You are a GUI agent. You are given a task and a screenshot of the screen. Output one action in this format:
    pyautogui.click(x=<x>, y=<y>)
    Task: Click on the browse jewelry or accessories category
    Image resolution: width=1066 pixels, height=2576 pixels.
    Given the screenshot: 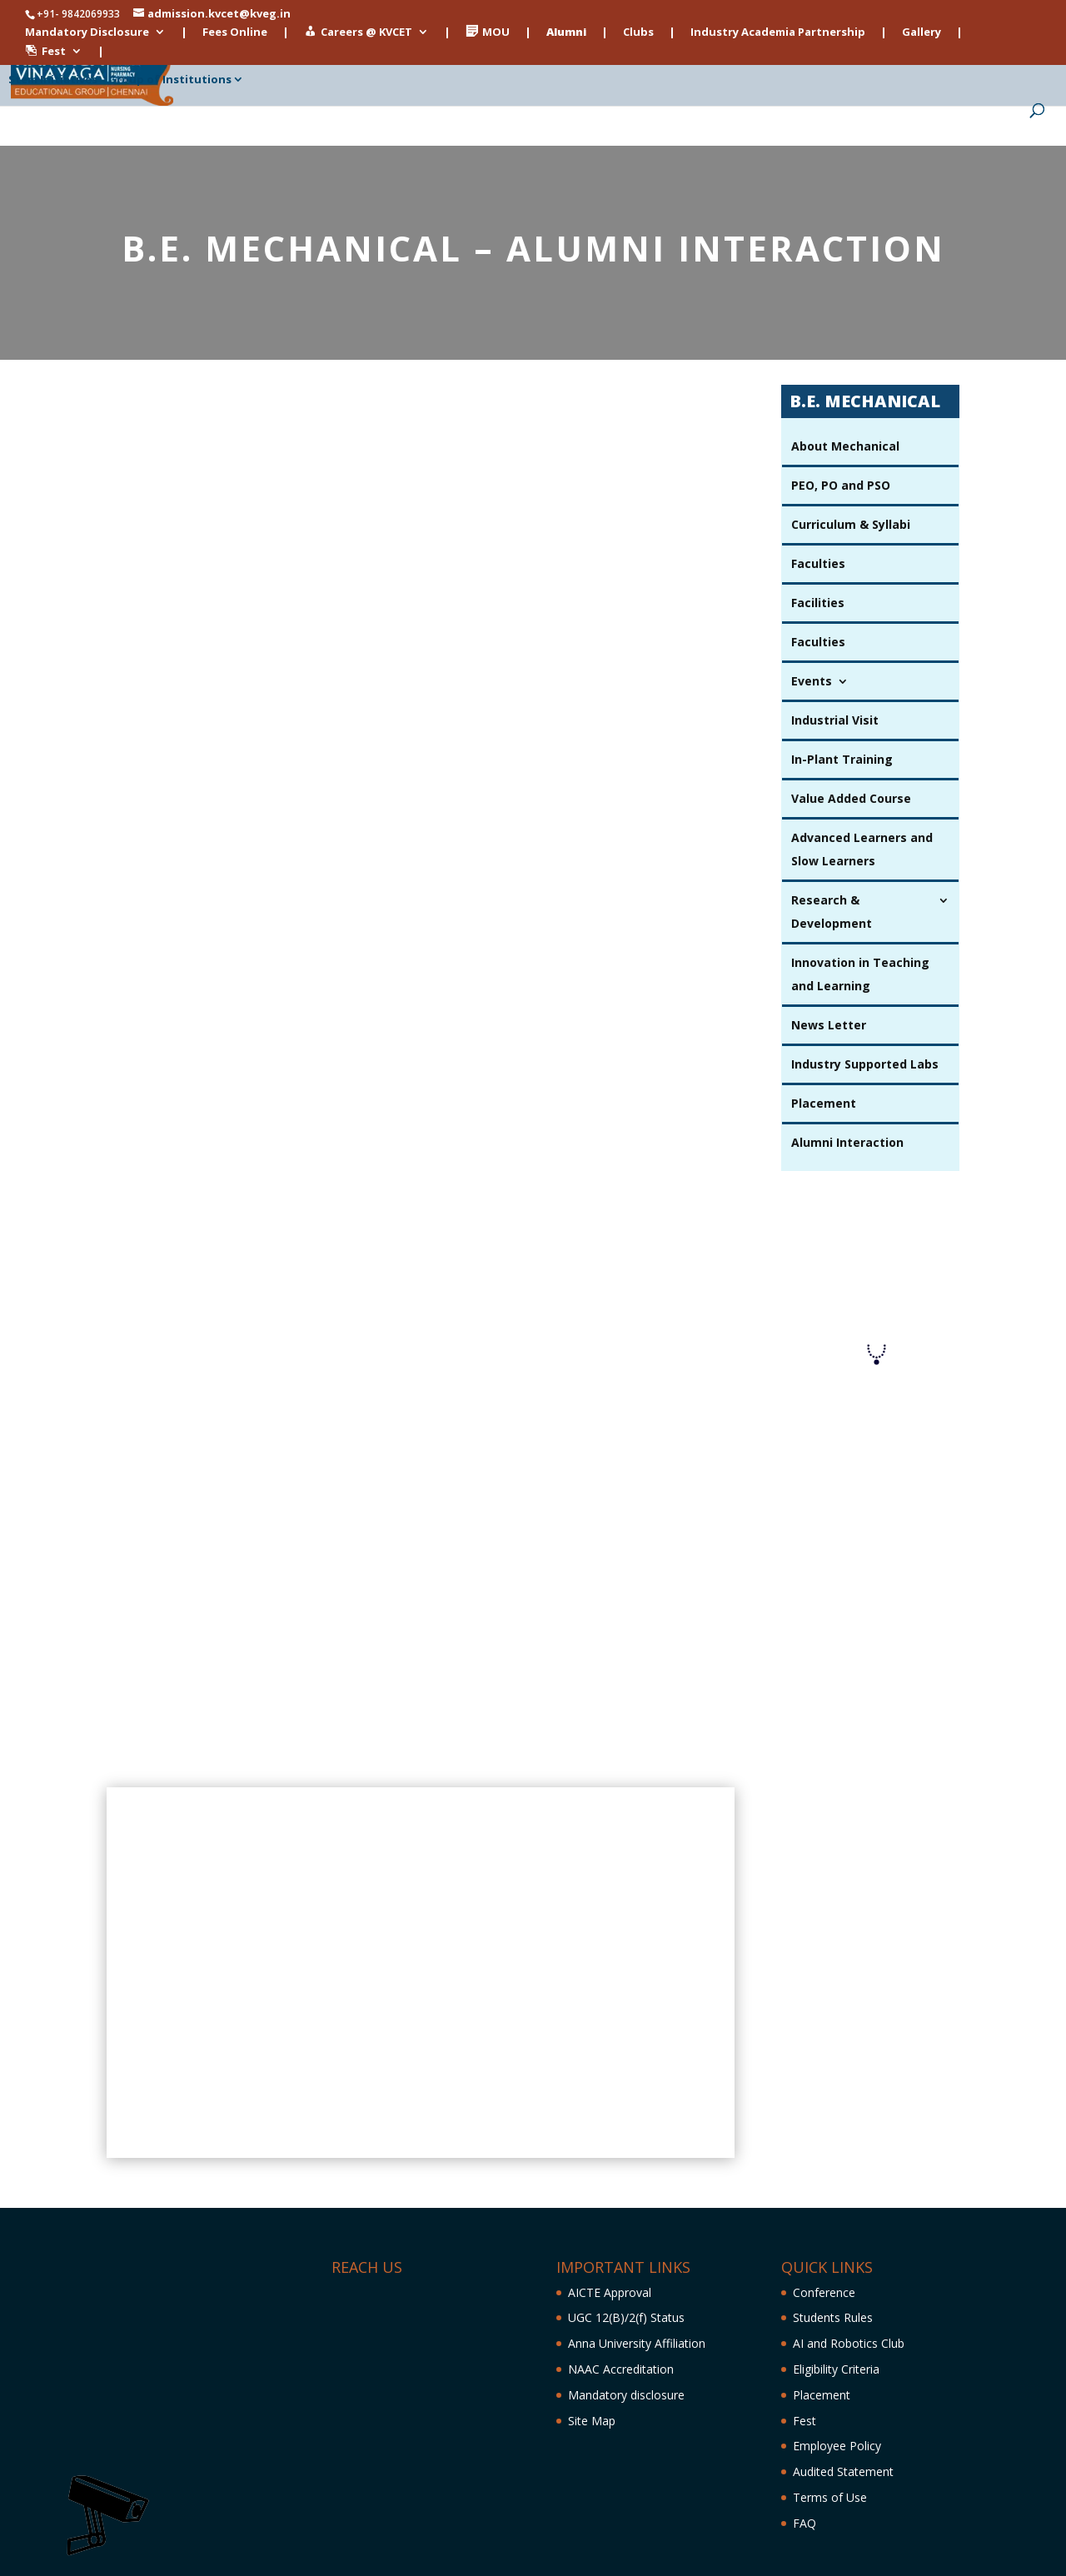 What is the action you would take?
    pyautogui.click(x=876, y=1354)
    